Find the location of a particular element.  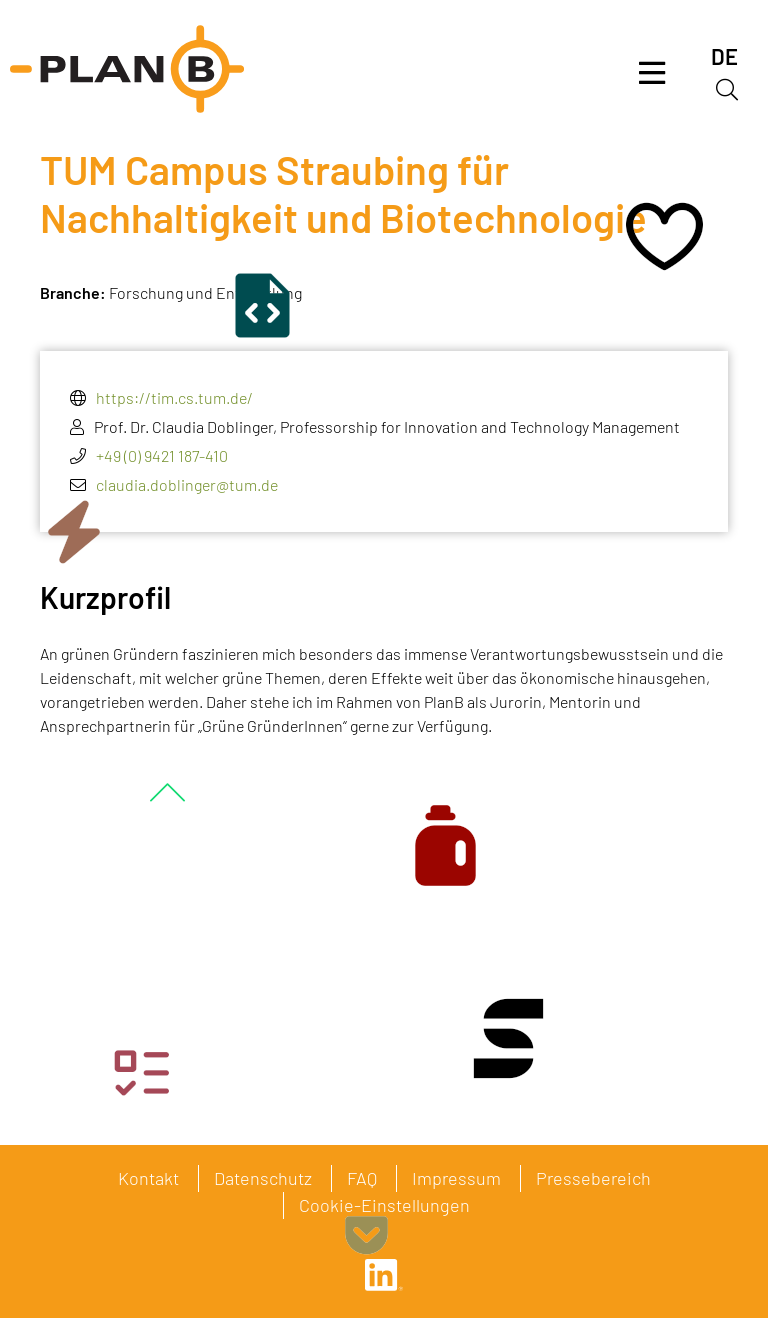

indicates fast or instant action is located at coordinates (74, 532).